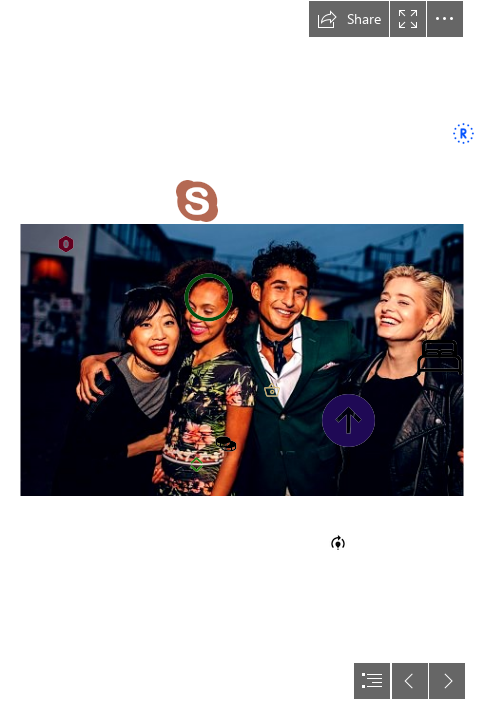 Image resolution: width=484 pixels, height=720 pixels. What do you see at coordinates (226, 444) in the screenshot?
I see `view your coin balance or currency` at bounding box center [226, 444].